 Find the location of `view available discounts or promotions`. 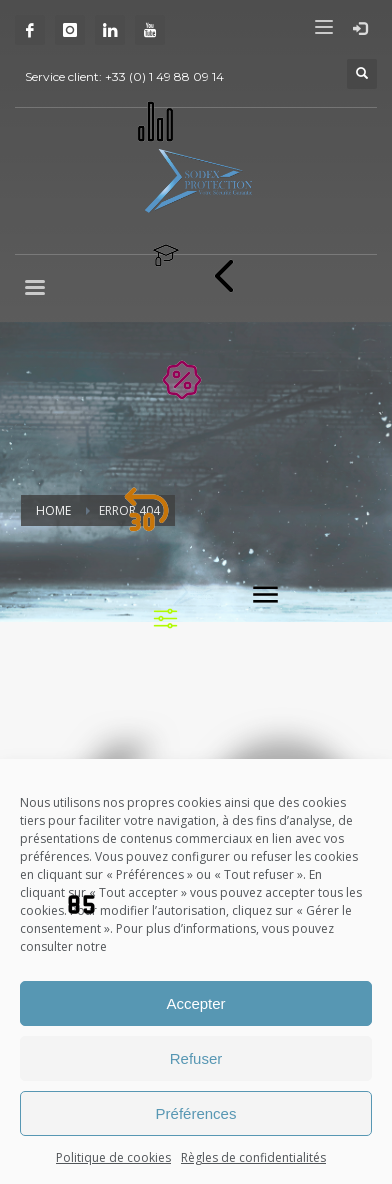

view available discounts or promotions is located at coordinates (182, 380).